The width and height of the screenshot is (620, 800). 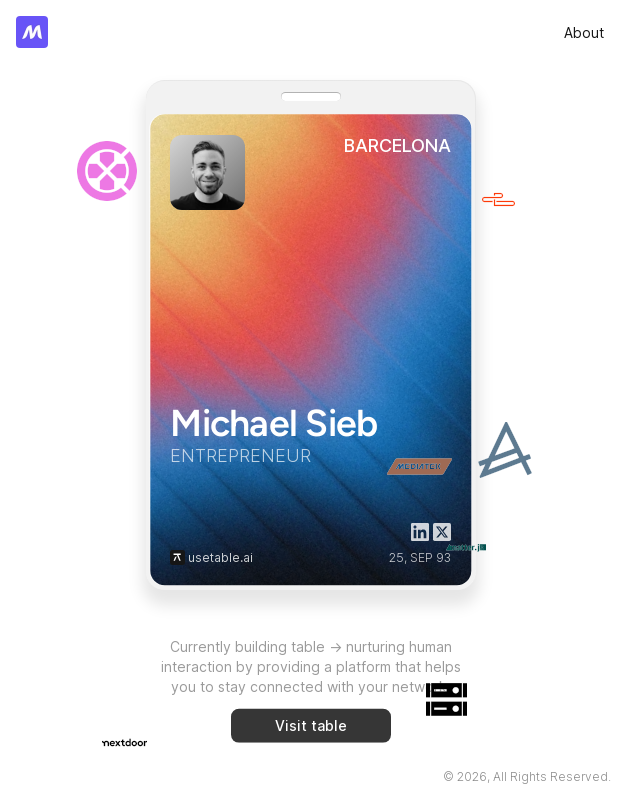 What do you see at coordinates (505, 450) in the screenshot?
I see `open the Actual Budget app` at bounding box center [505, 450].